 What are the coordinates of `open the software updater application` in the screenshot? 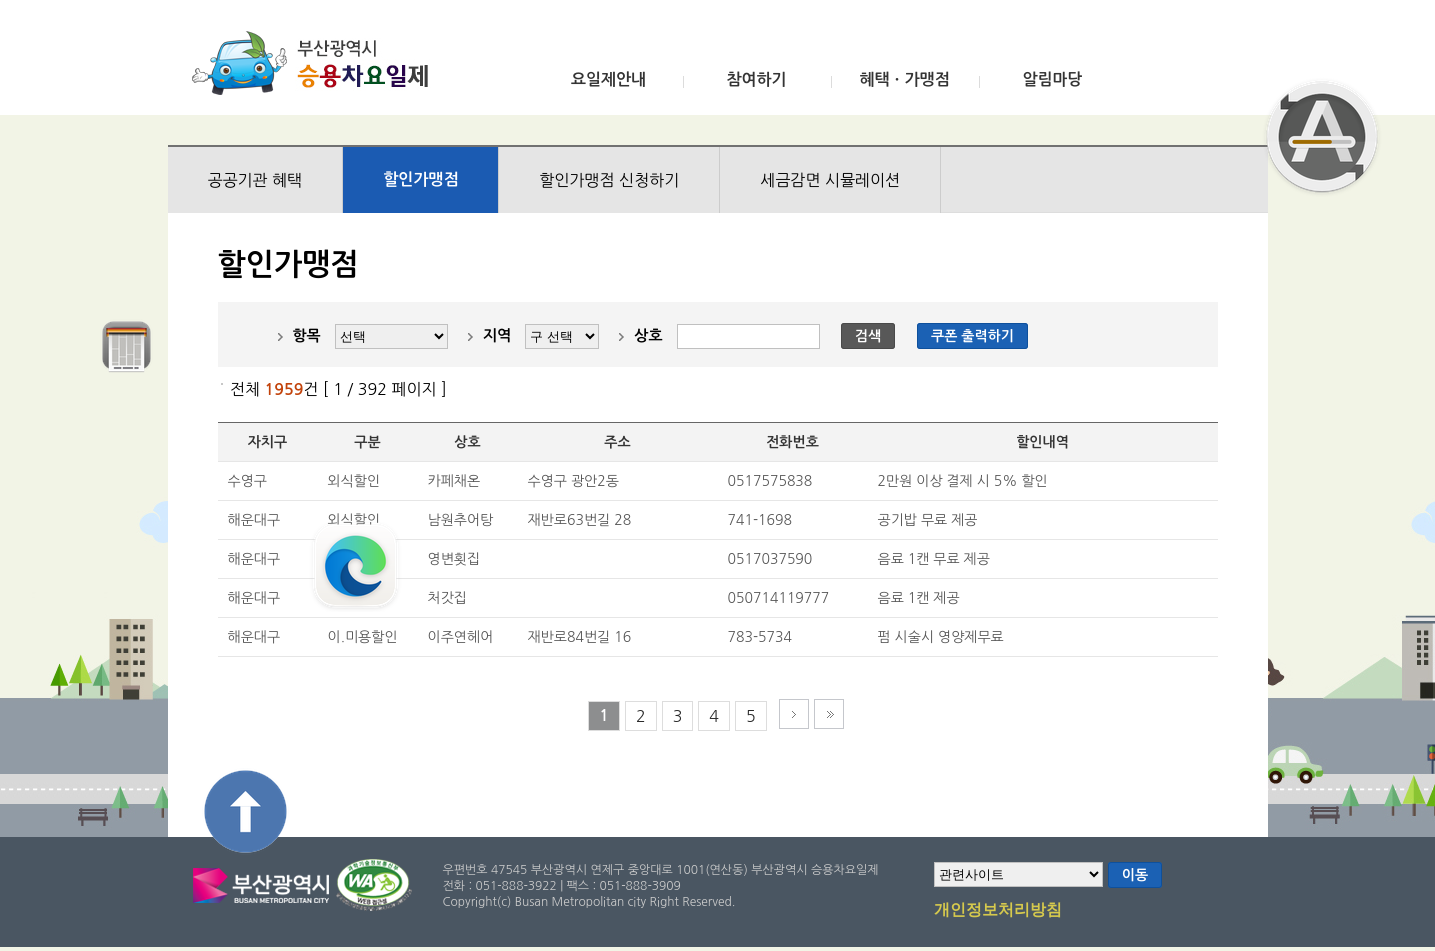 It's located at (1322, 137).